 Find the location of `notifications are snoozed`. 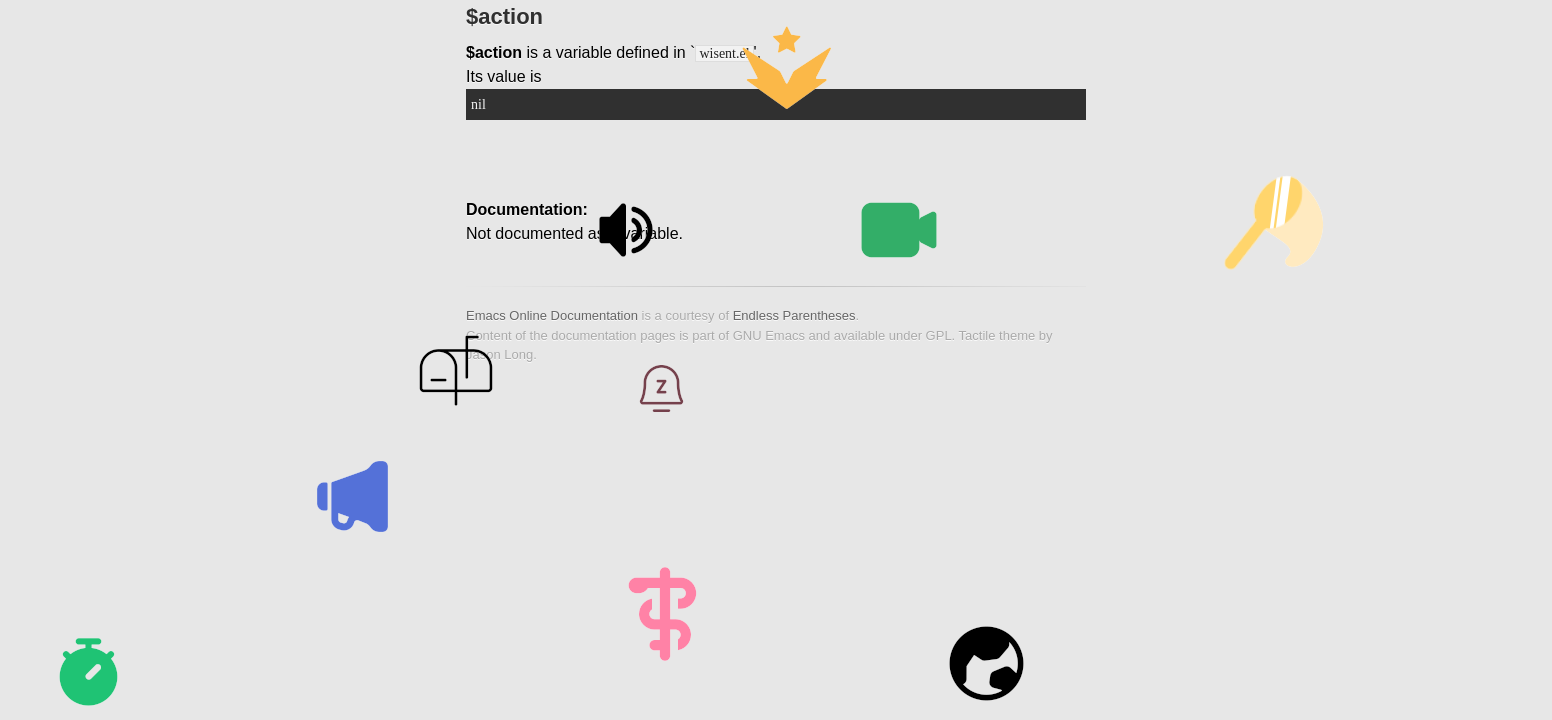

notifications are snoozed is located at coordinates (661, 388).